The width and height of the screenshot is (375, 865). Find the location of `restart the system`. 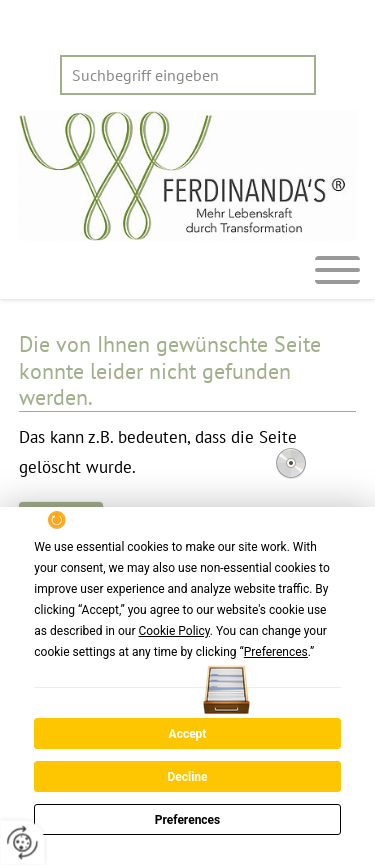

restart the system is located at coordinates (57, 520).